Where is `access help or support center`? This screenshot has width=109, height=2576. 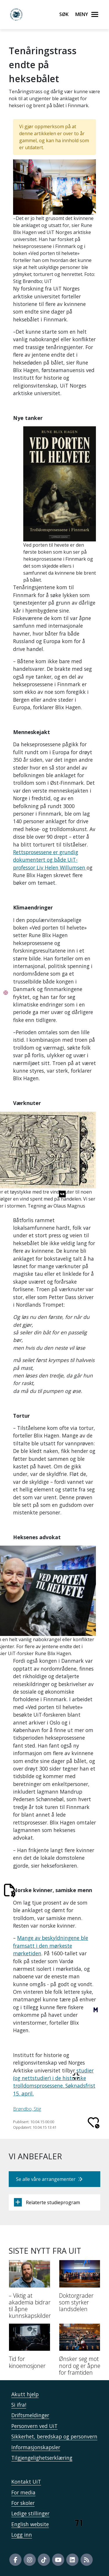 access help or support center is located at coordinates (6, 993).